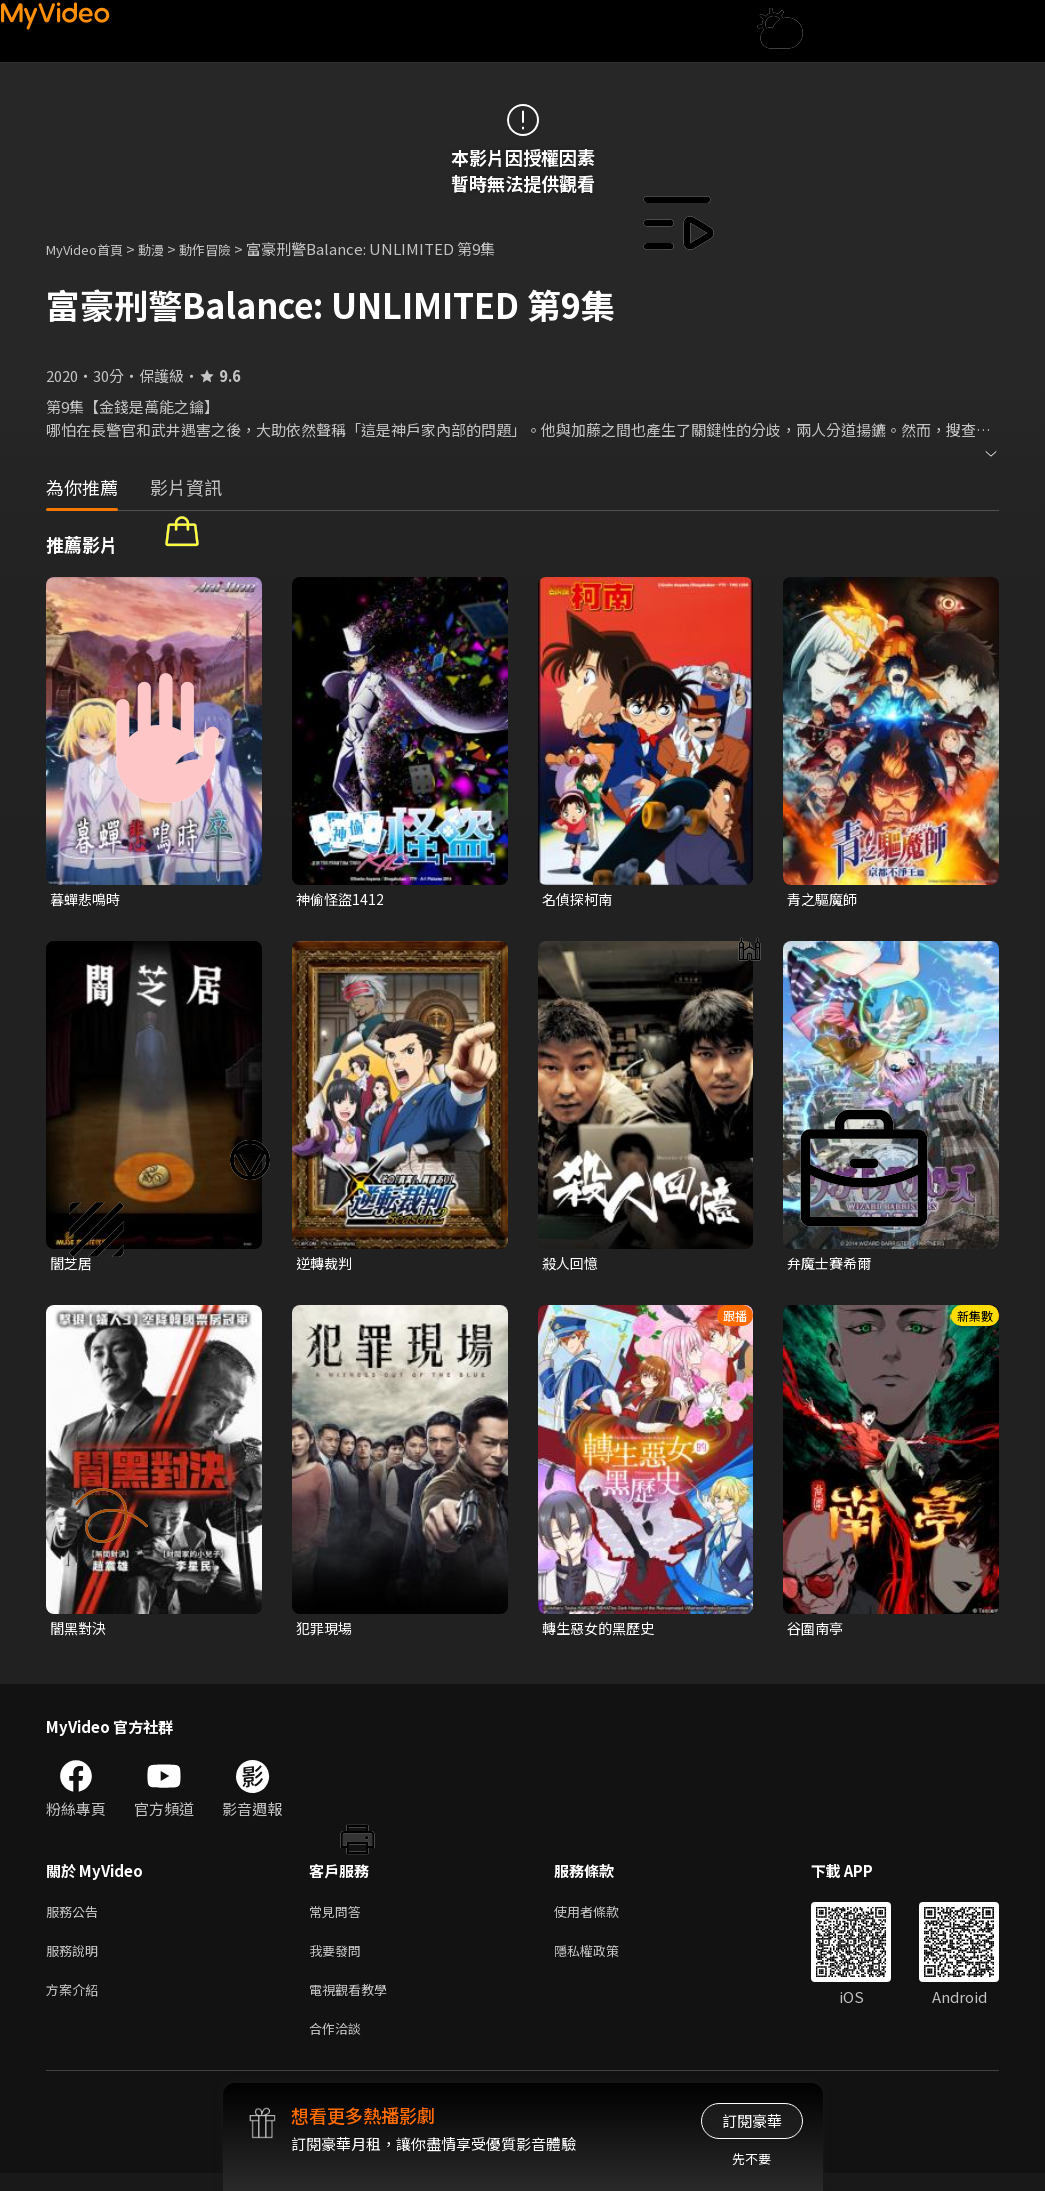  I want to click on view video playlist, so click(677, 223).